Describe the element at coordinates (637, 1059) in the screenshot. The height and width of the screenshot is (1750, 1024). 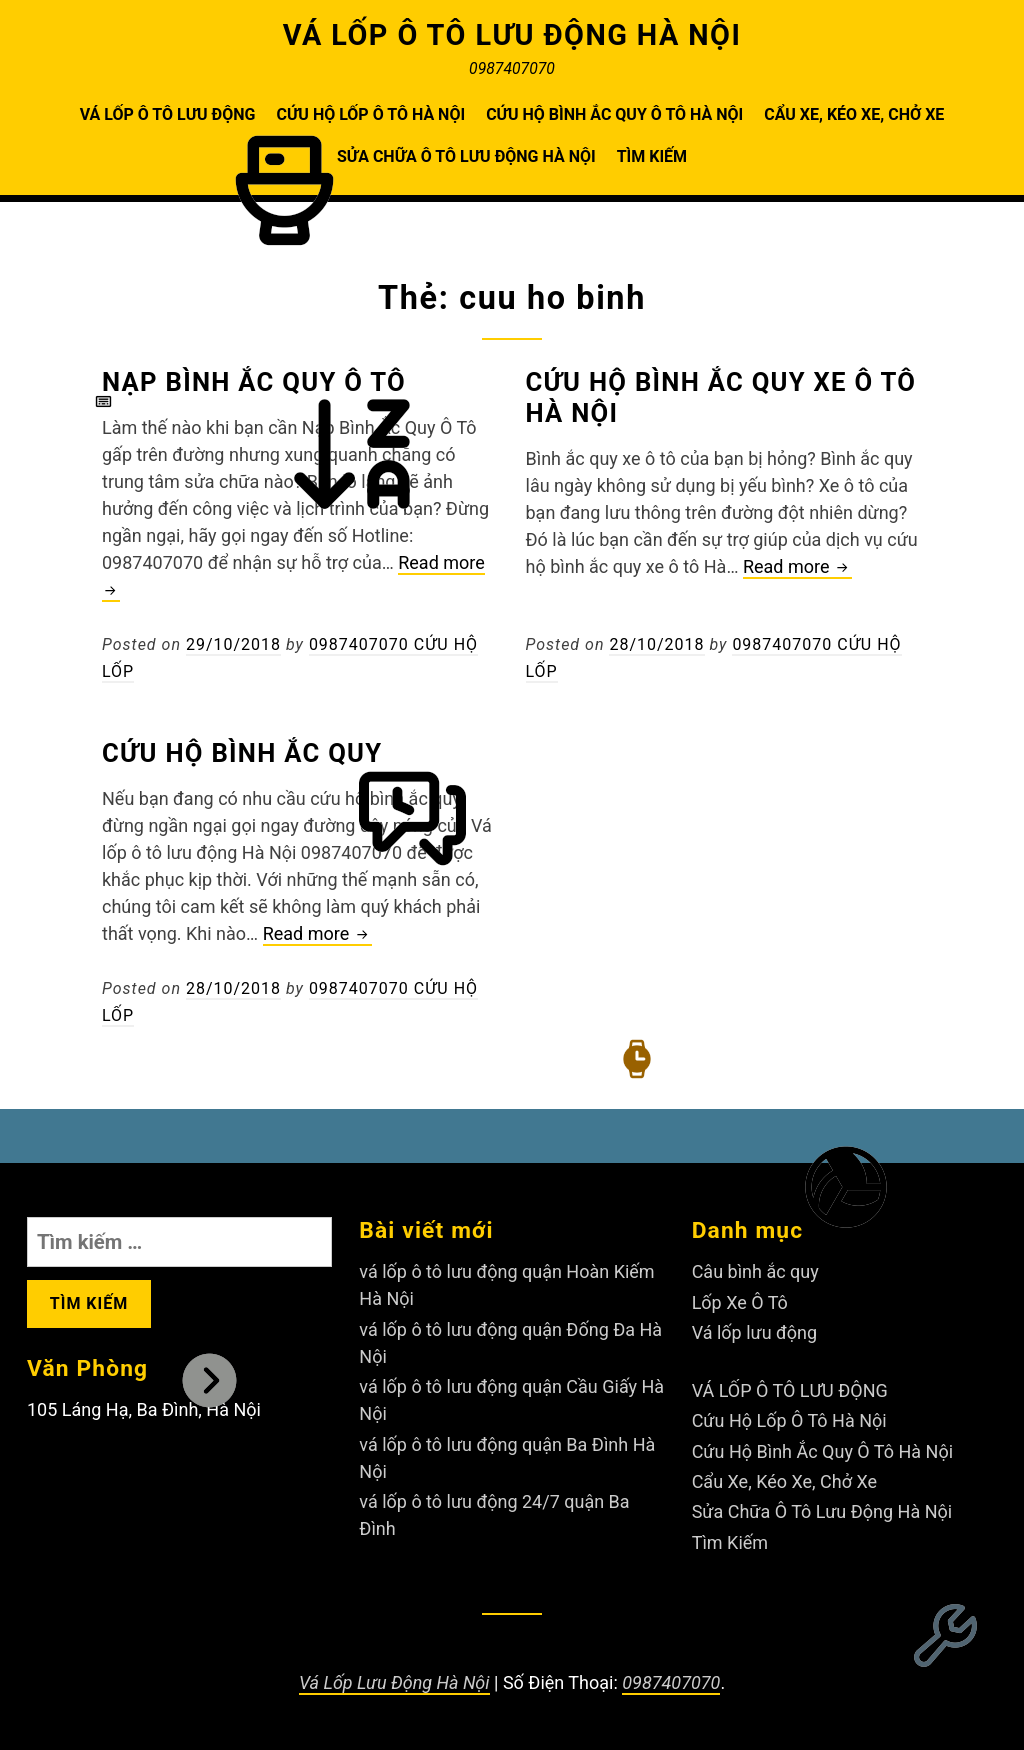
I see `view time or clock settings` at that location.